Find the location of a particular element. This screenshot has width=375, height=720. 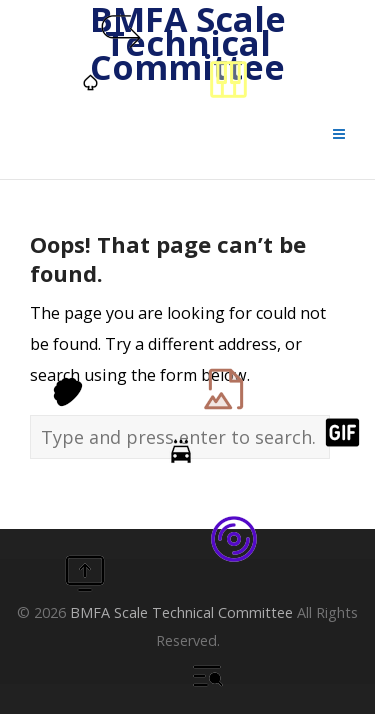

open music or piano app is located at coordinates (228, 79).